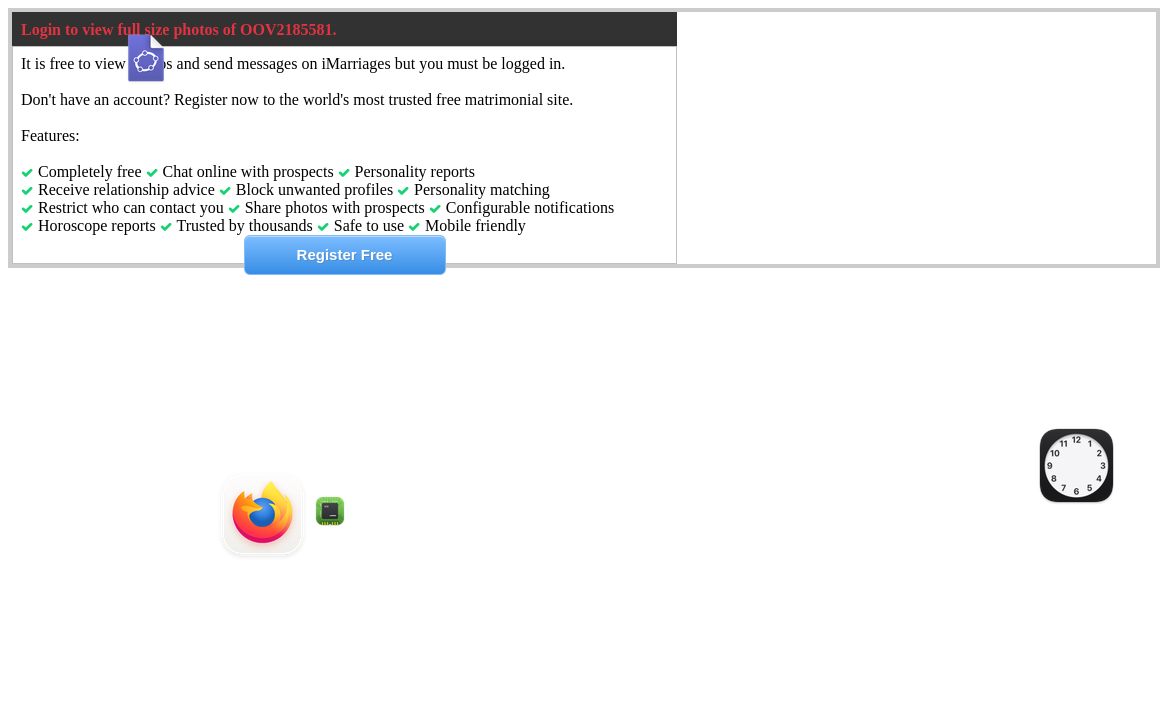  What do you see at coordinates (146, 59) in the screenshot?
I see `a geogebra file document` at bounding box center [146, 59].